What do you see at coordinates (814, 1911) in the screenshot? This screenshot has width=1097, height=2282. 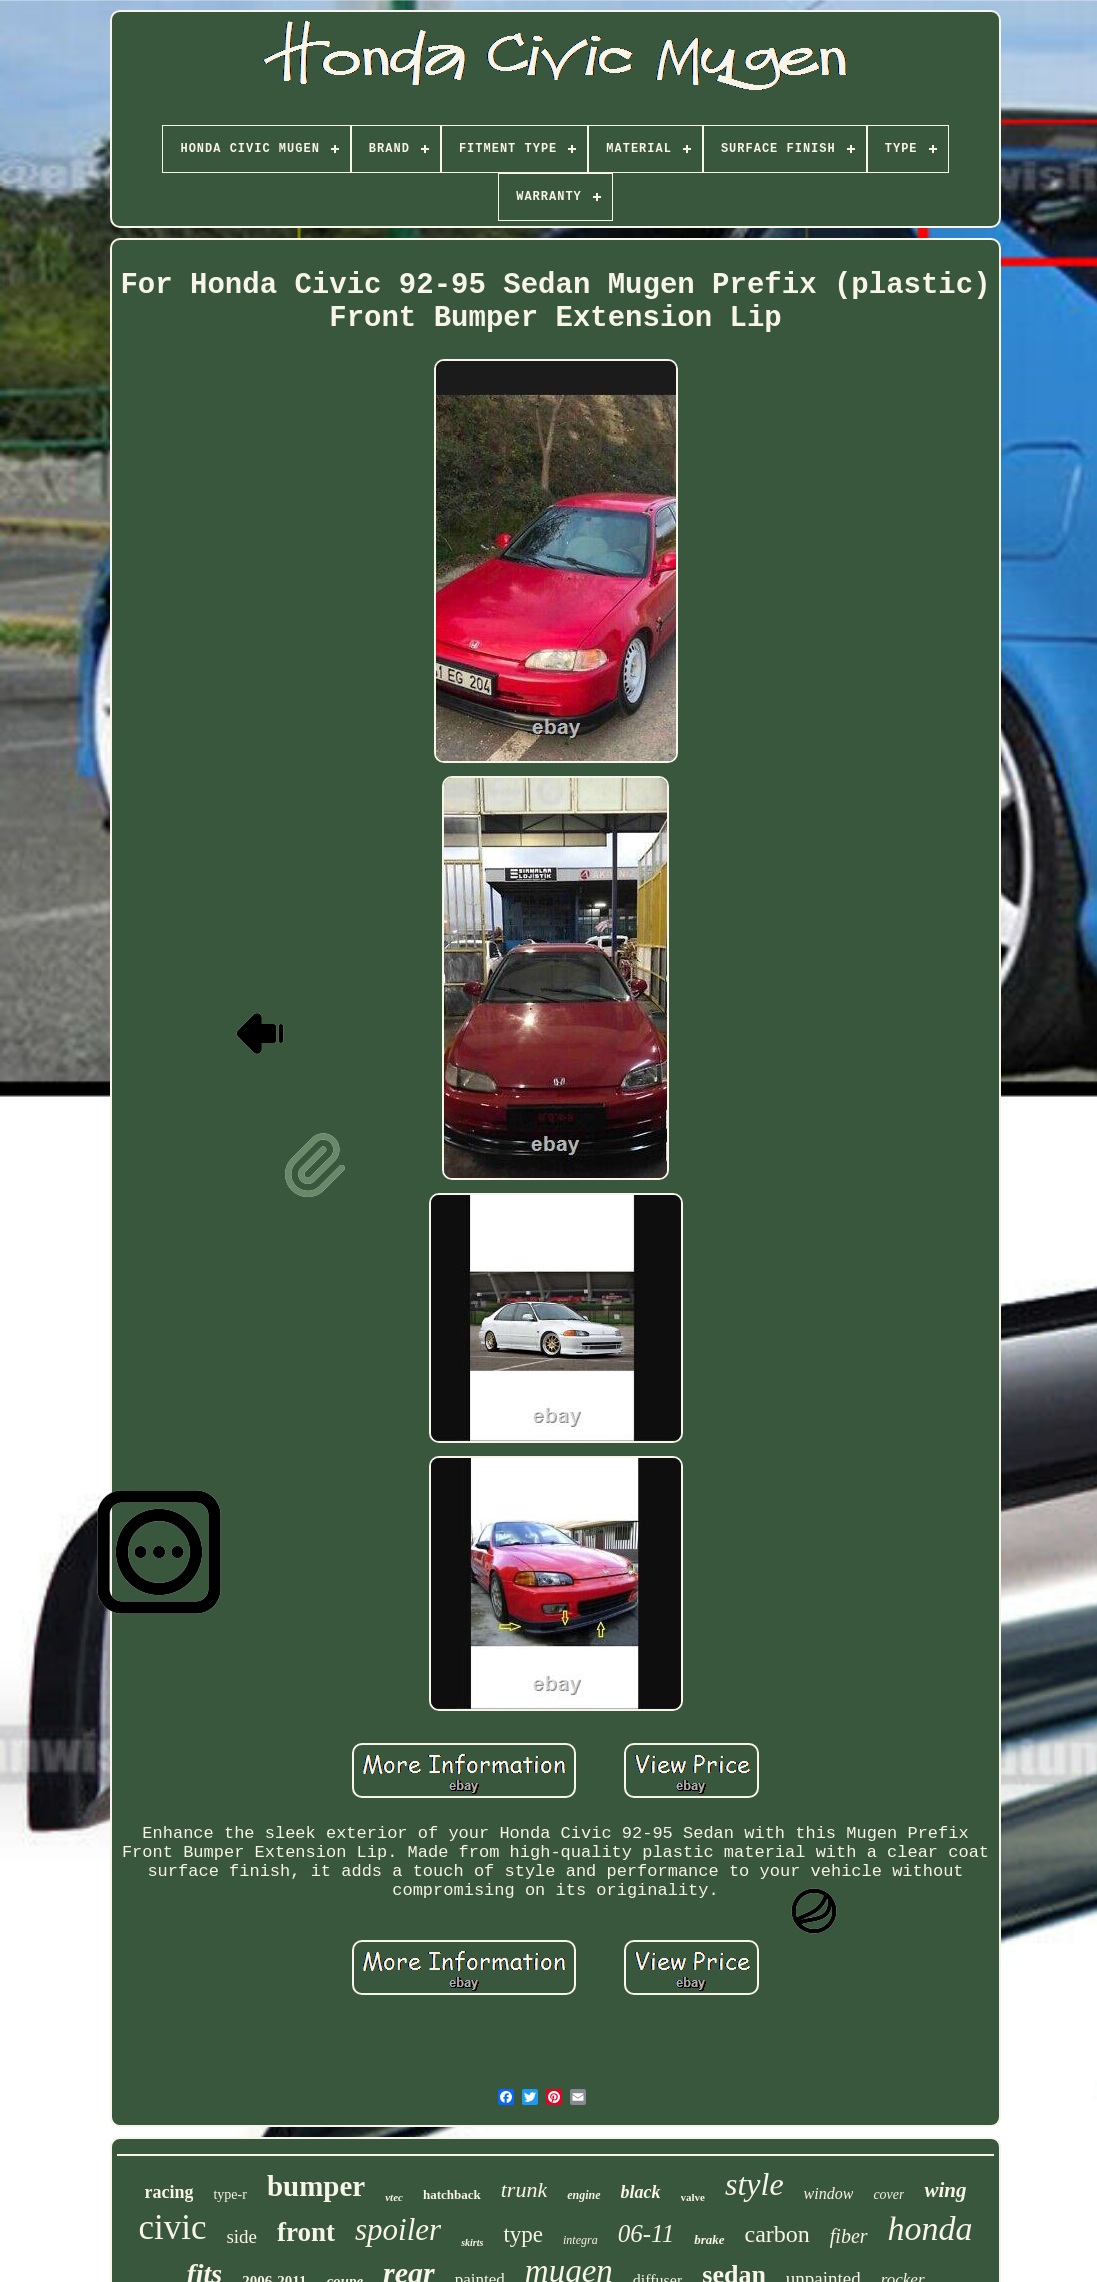 I see `pepsi brand logo` at bounding box center [814, 1911].